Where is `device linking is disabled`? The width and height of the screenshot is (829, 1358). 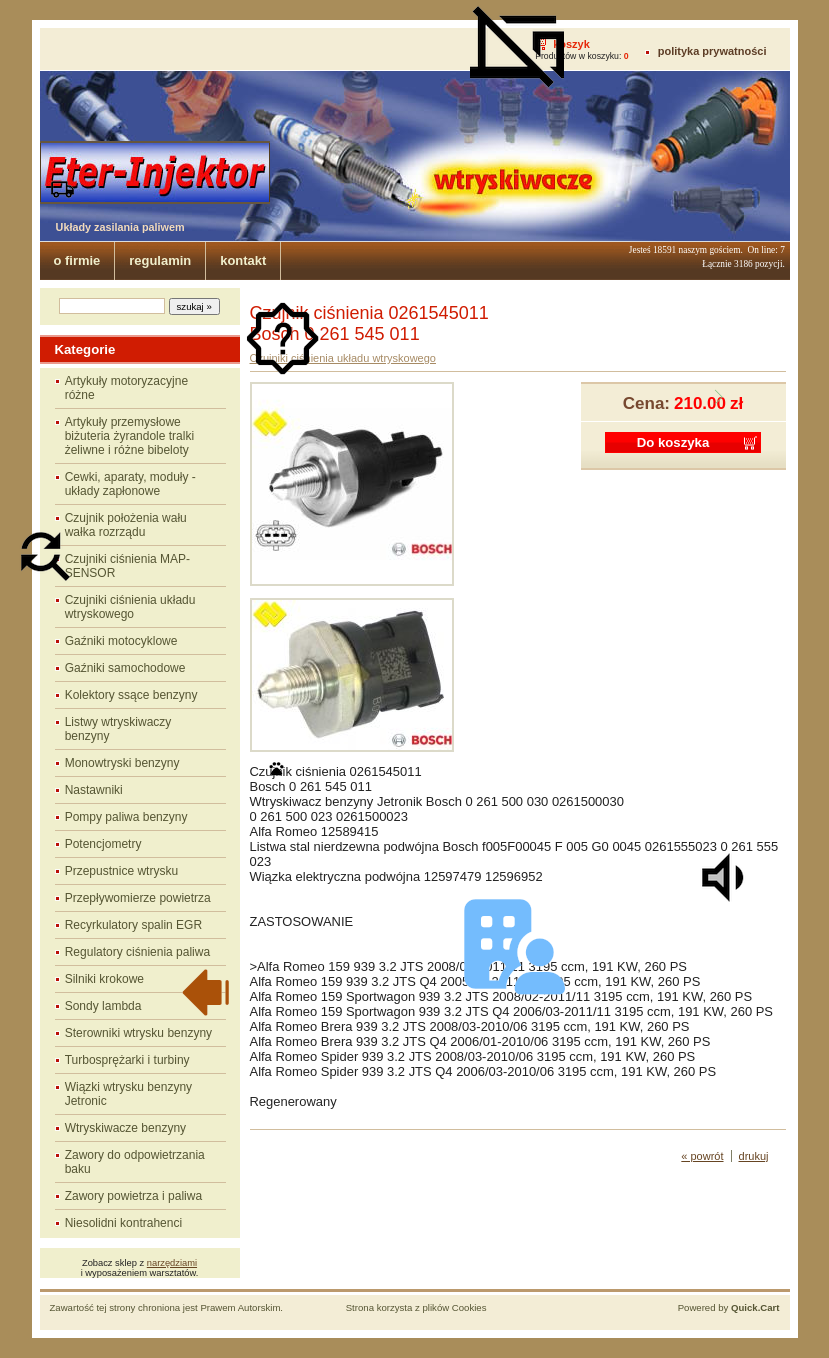 device linking is disabled is located at coordinates (517, 47).